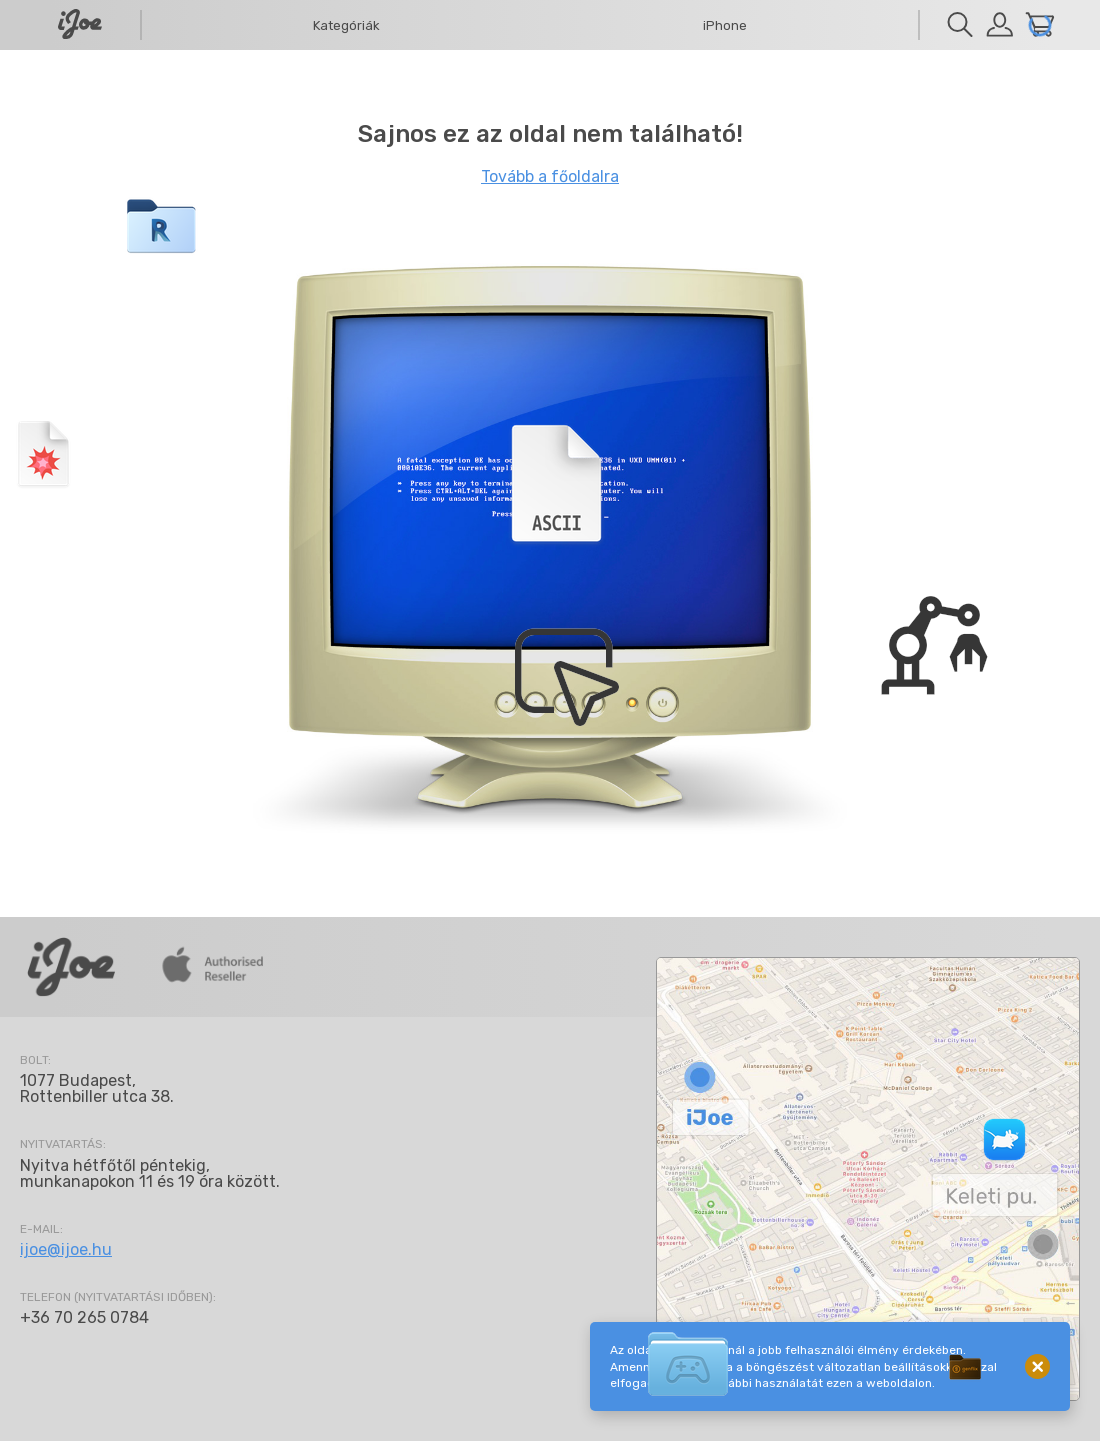 This screenshot has height=1441, width=1100. What do you see at coordinates (934, 641) in the screenshot?
I see `open GNOME Builder IDE` at bounding box center [934, 641].